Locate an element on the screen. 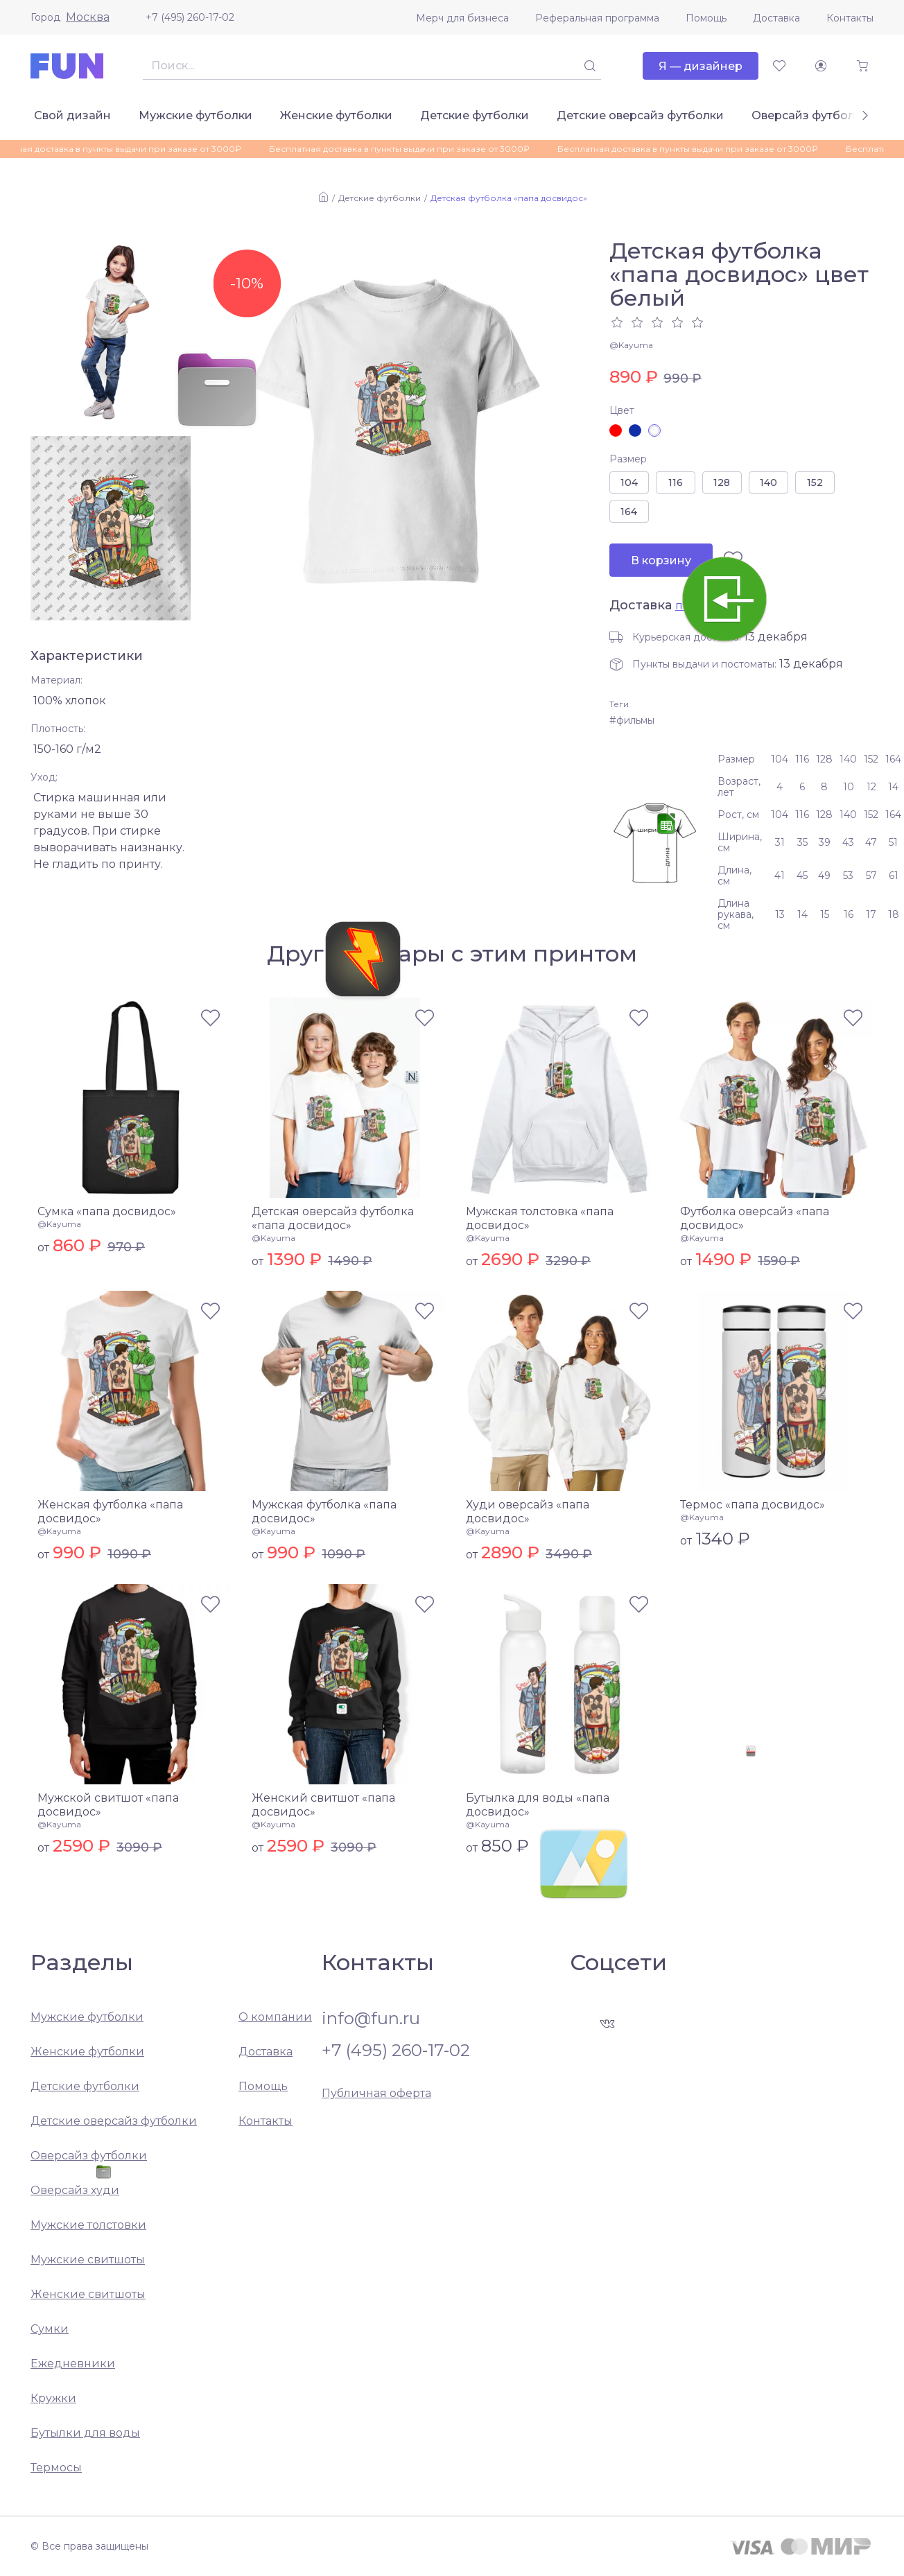 Image resolution: width=904 pixels, height=2576 pixels. open the file manager application is located at coordinates (217, 390).